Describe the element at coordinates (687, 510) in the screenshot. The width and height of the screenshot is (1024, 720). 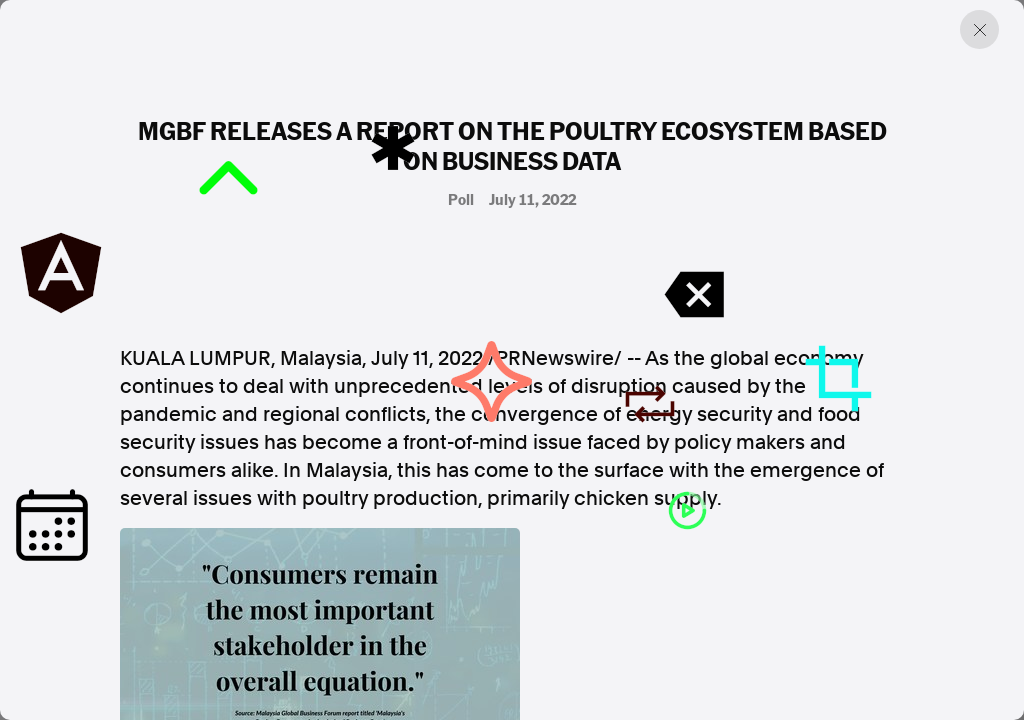
I see `open Parsinta video learning platform` at that location.